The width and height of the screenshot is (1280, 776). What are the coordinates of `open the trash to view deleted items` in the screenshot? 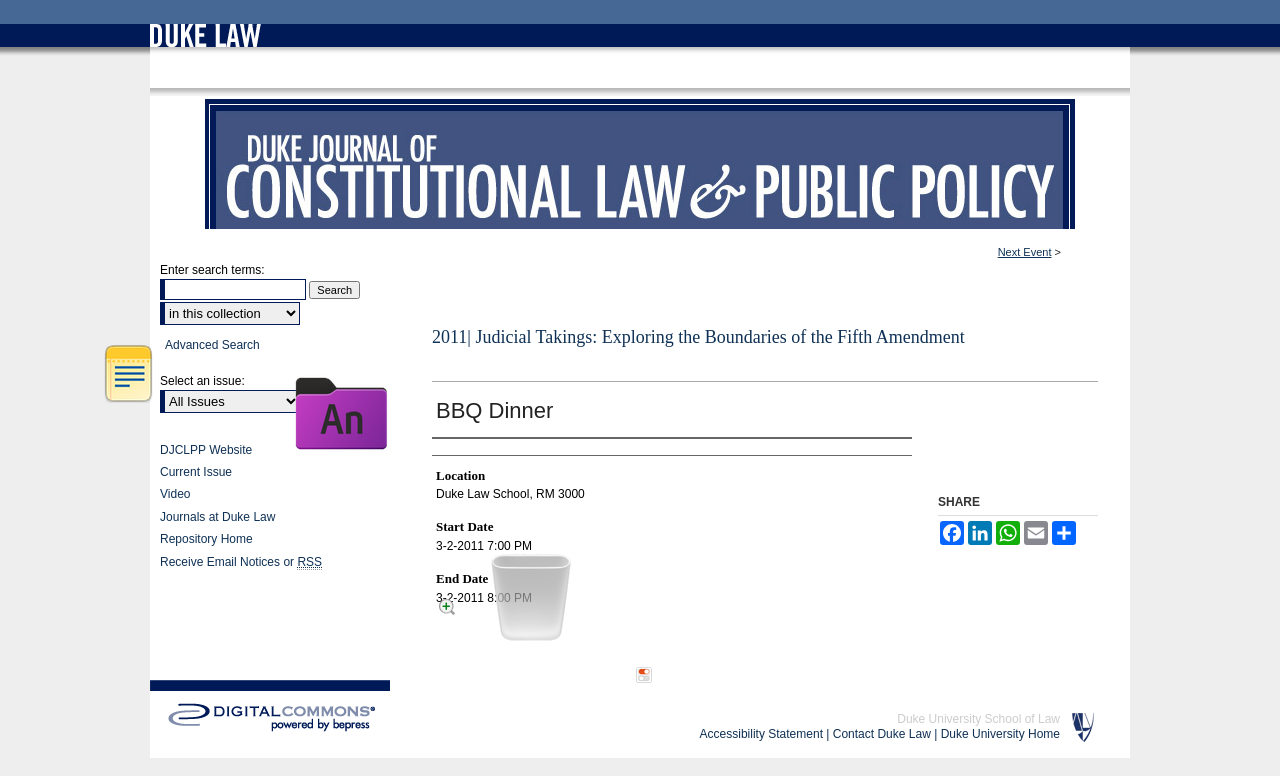 It's located at (531, 596).